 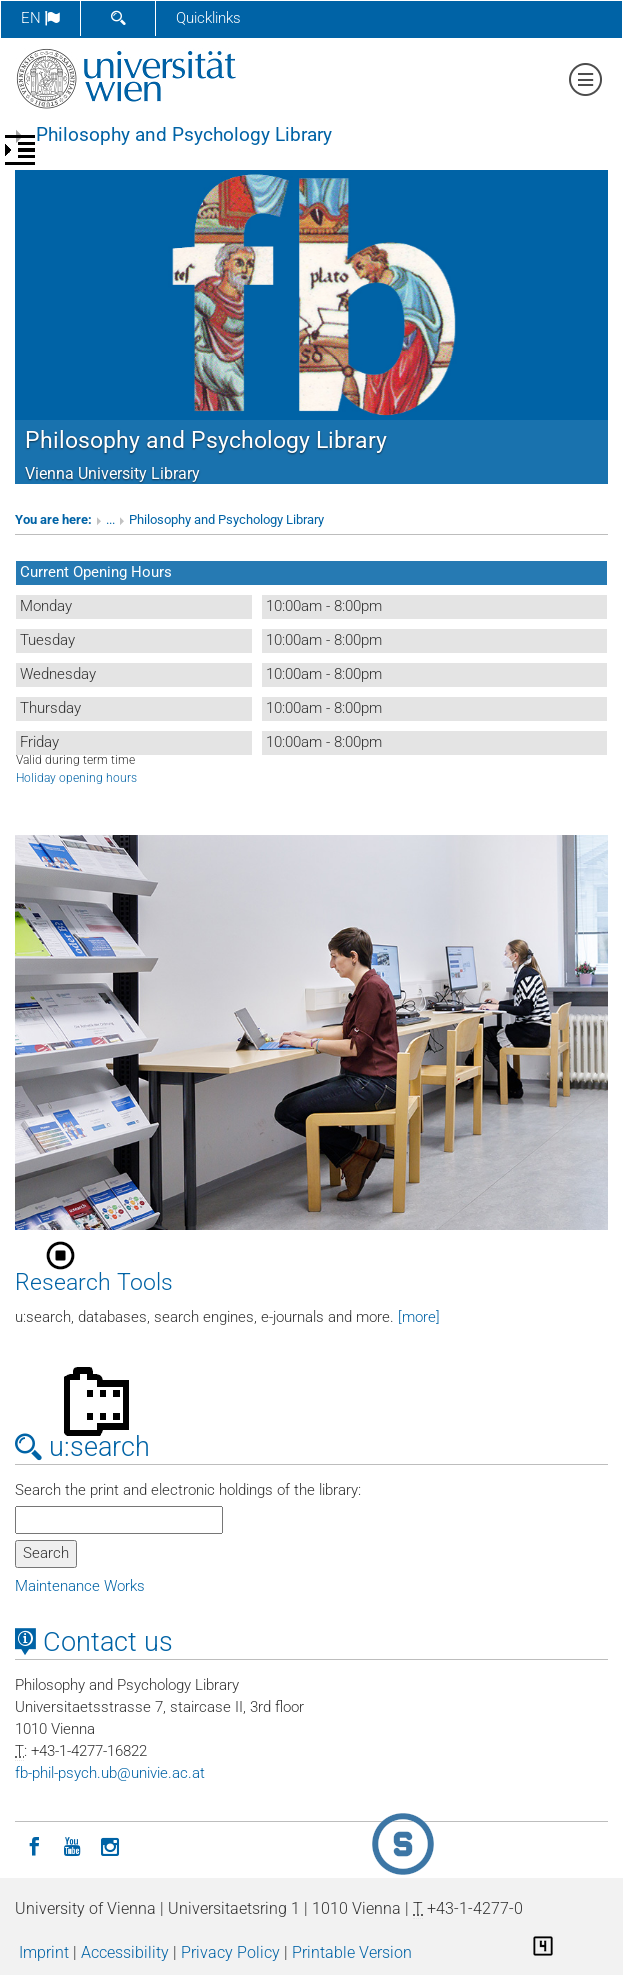 I want to click on stop media playback, so click(x=60, y=1255).